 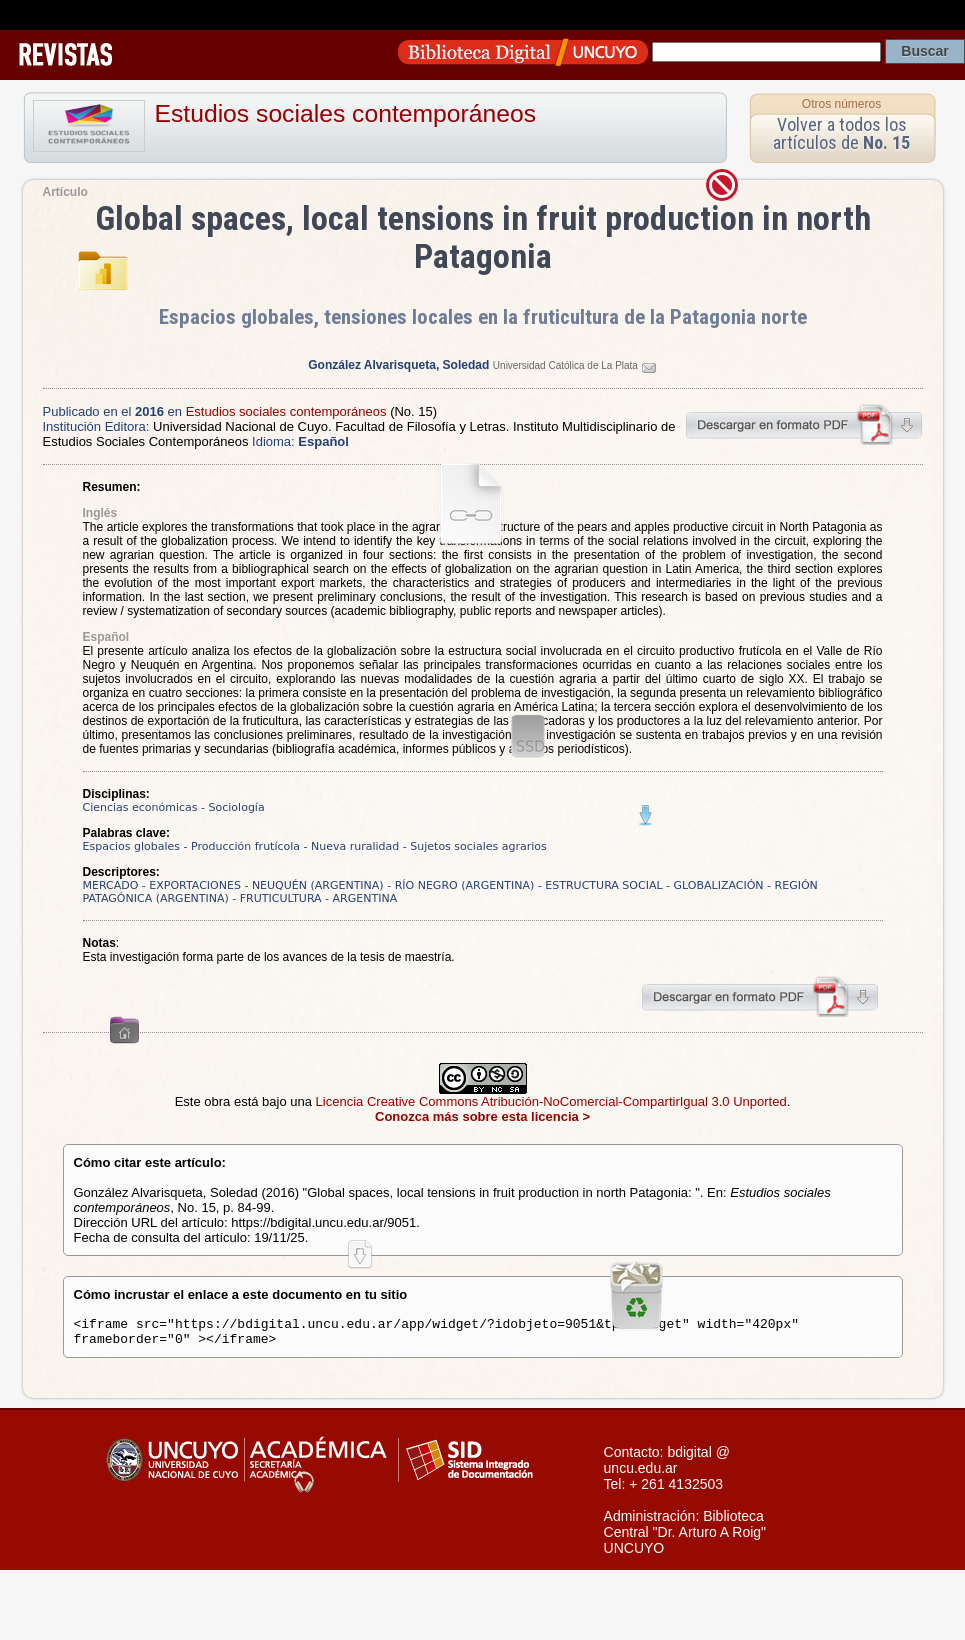 I want to click on a windows shortcut file (.lnk), so click(x=471, y=505).